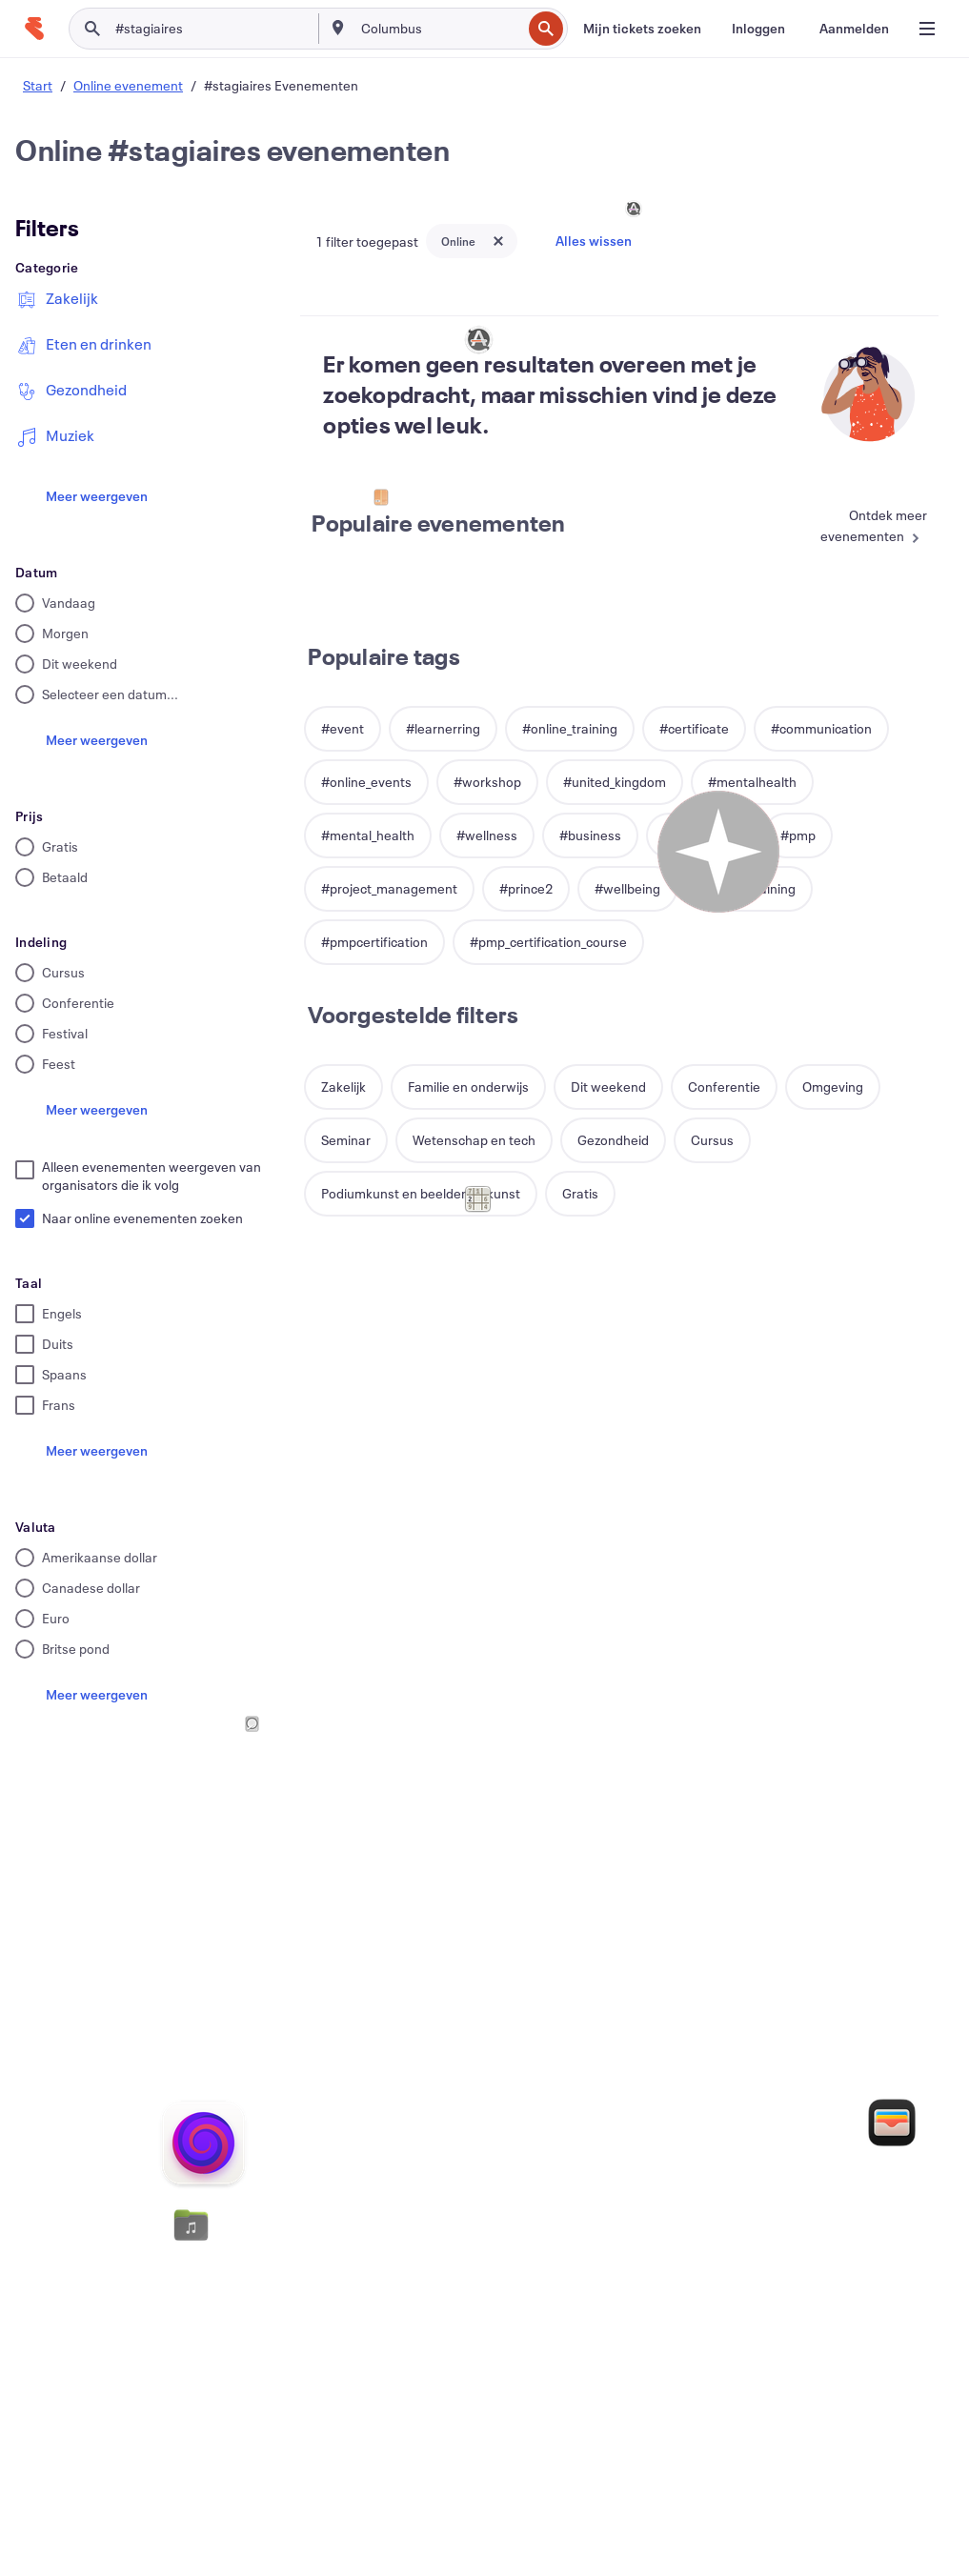 This screenshot has width=969, height=2576. What do you see at coordinates (892, 2123) in the screenshot?
I see `open apple wallet app` at bounding box center [892, 2123].